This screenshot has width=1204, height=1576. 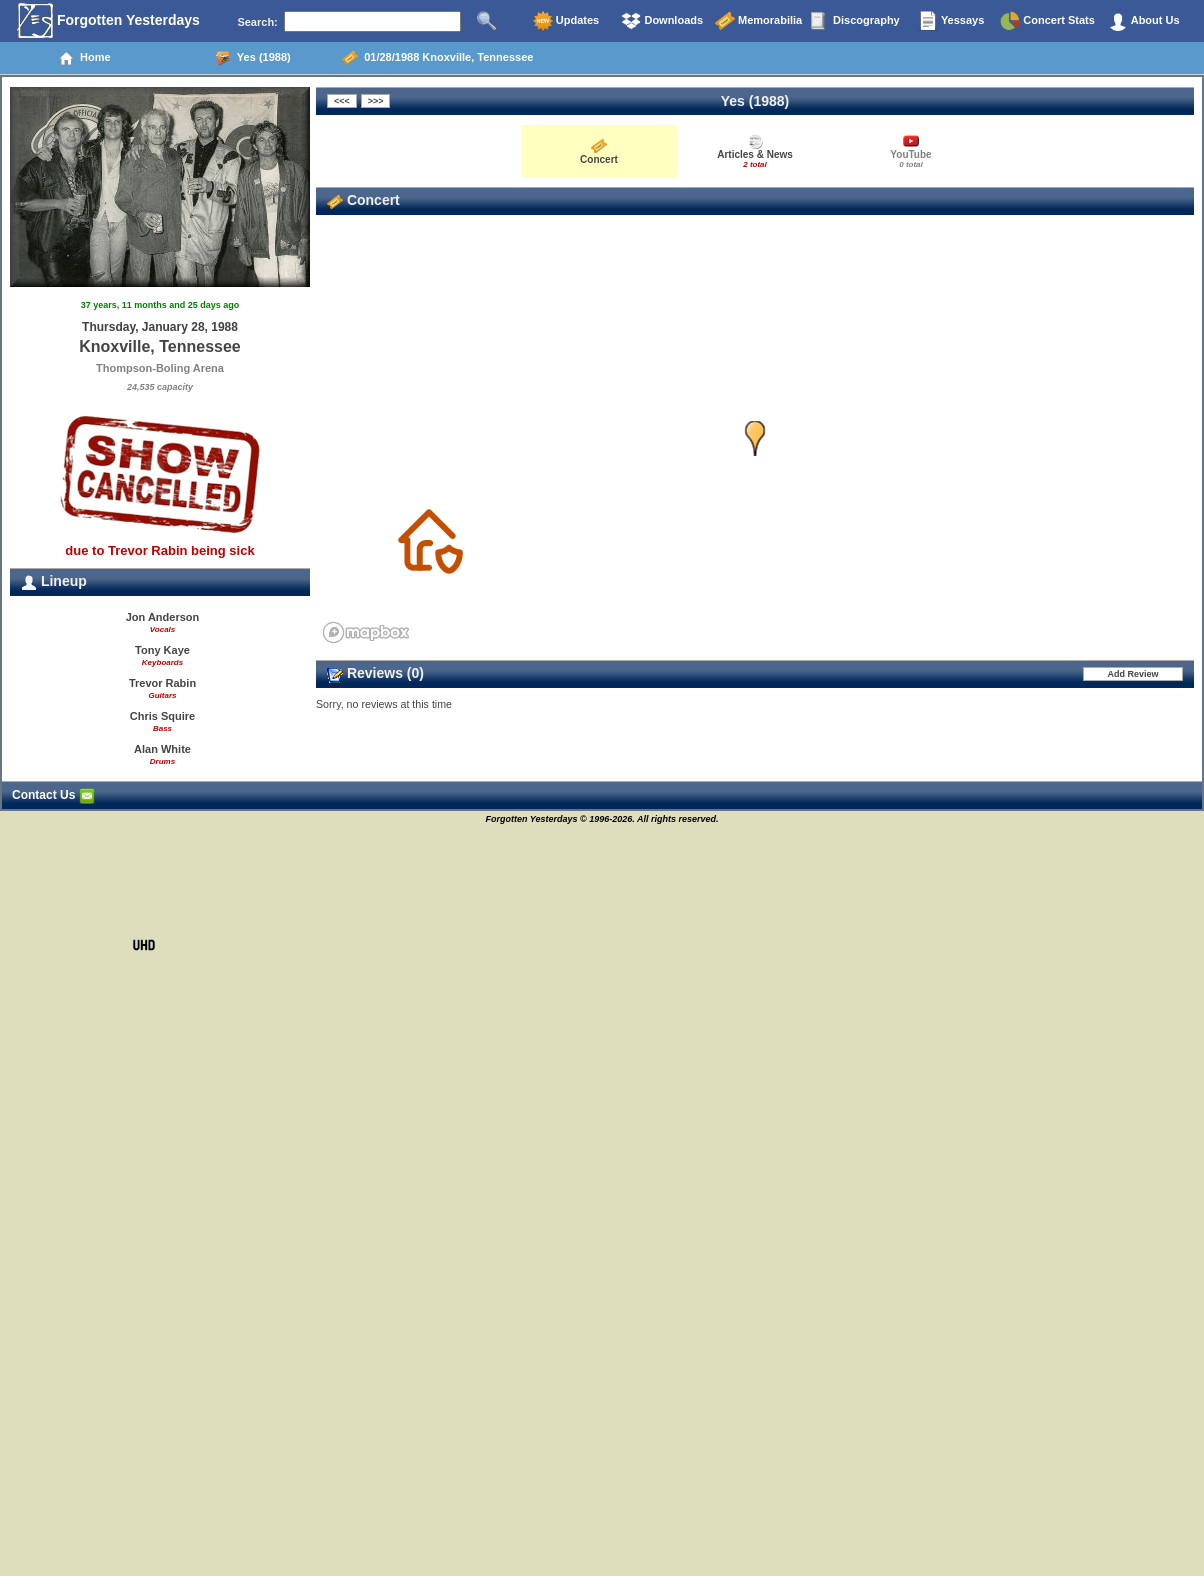 What do you see at coordinates (144, 945) in the screenshot?
I see `indicates ultra high definition video quality` at bounding box center [144, 945].